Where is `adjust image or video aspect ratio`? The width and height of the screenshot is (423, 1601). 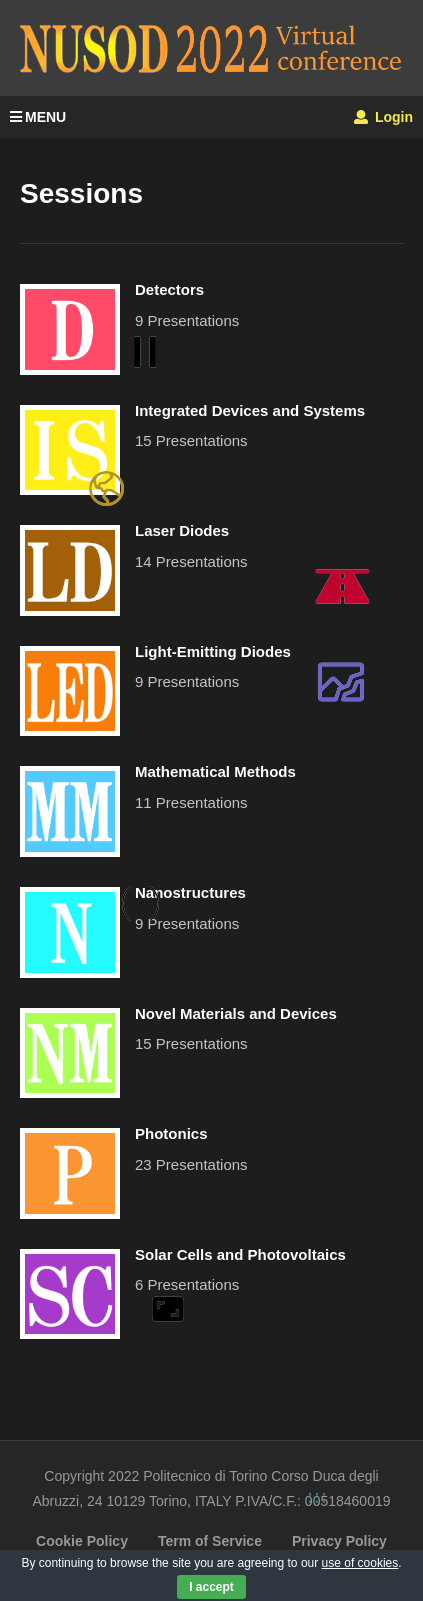
adjust image or video aspect ratio is located at coordinates (168, 1309).